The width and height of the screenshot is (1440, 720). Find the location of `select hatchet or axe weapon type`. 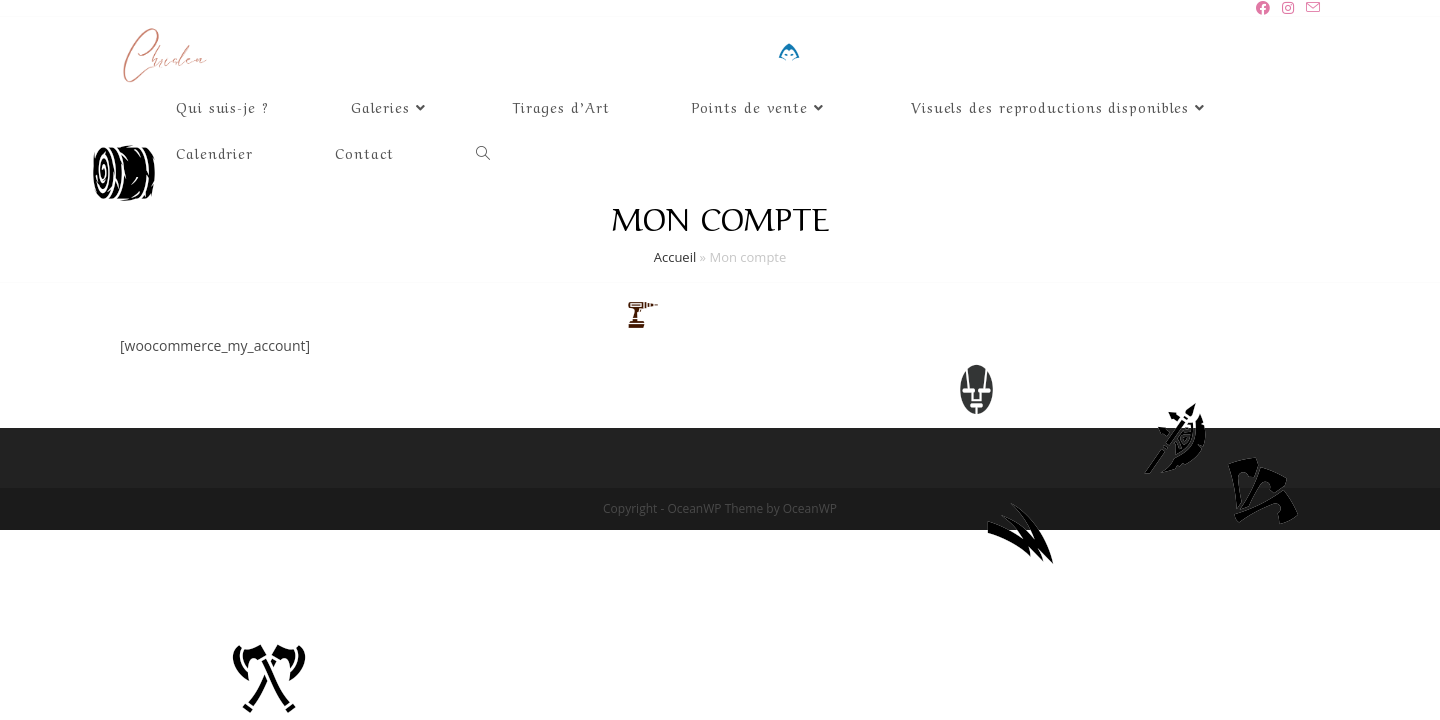

select hatchet or axe weapon type is located at coordinates (1262, 490).